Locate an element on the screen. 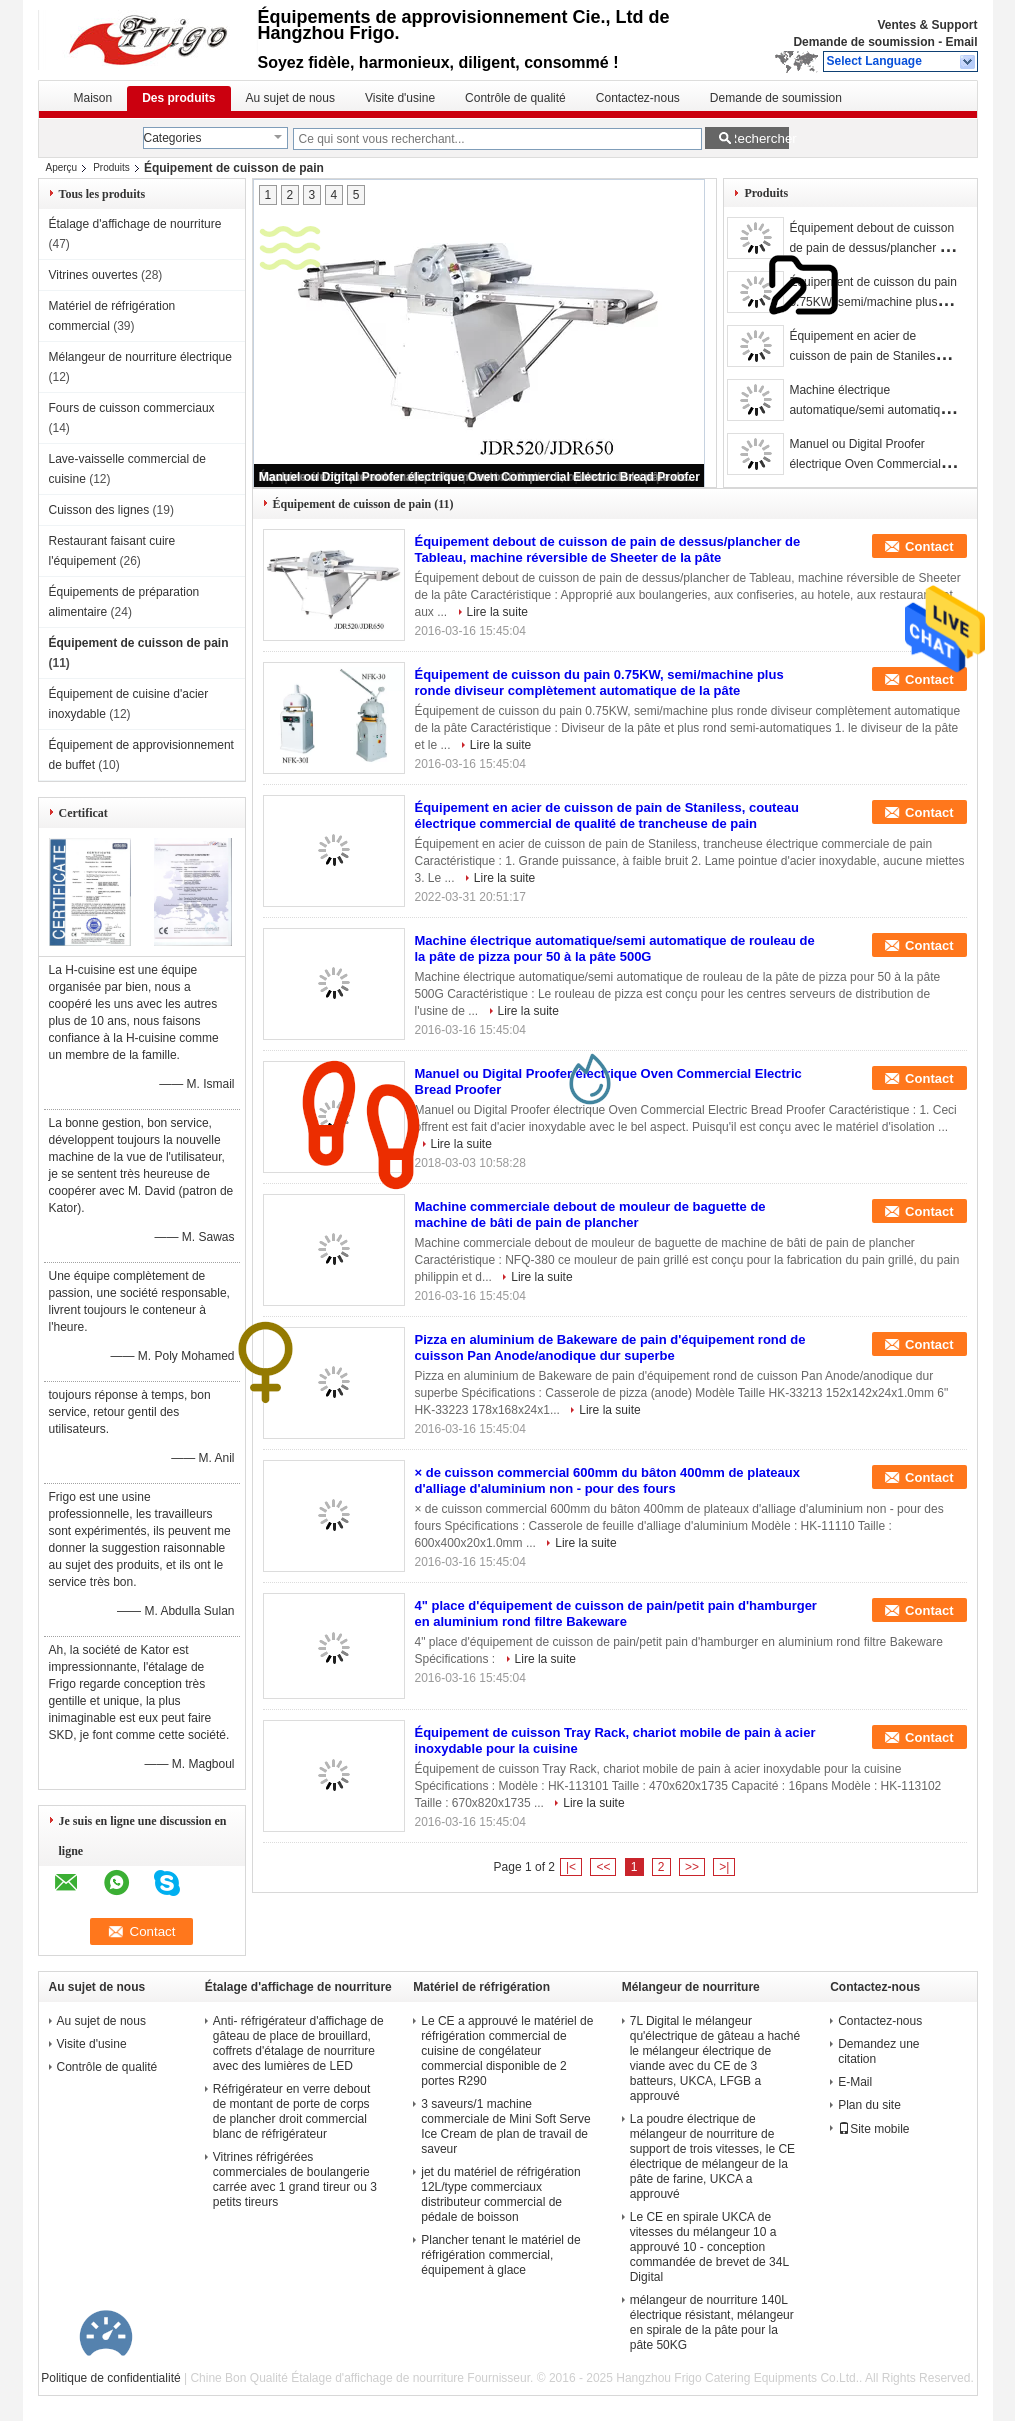 Image resolution: width=1015 pixels, height=2421 pixels. view step count or walking activity is located at coordinates (361, 1125).